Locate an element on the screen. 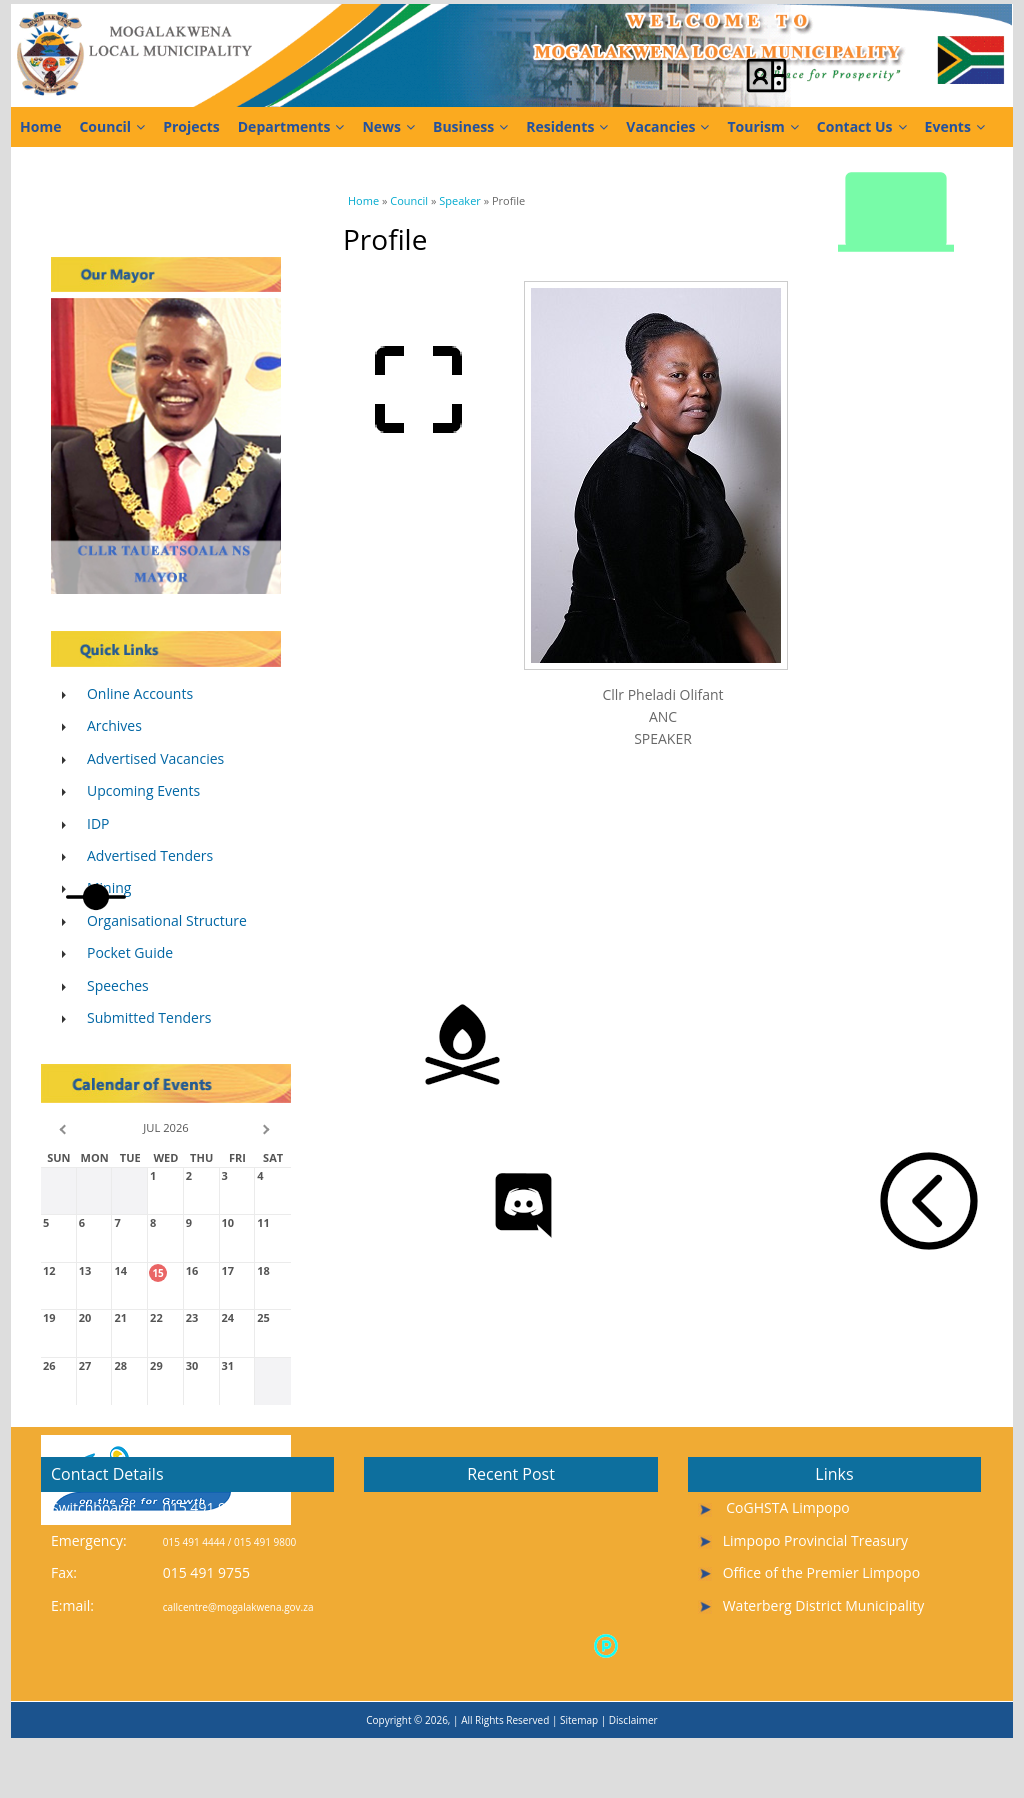 This screenshot has width=1024, height=1798. scan a QR code or barcode is located at coordinates (418, 389).